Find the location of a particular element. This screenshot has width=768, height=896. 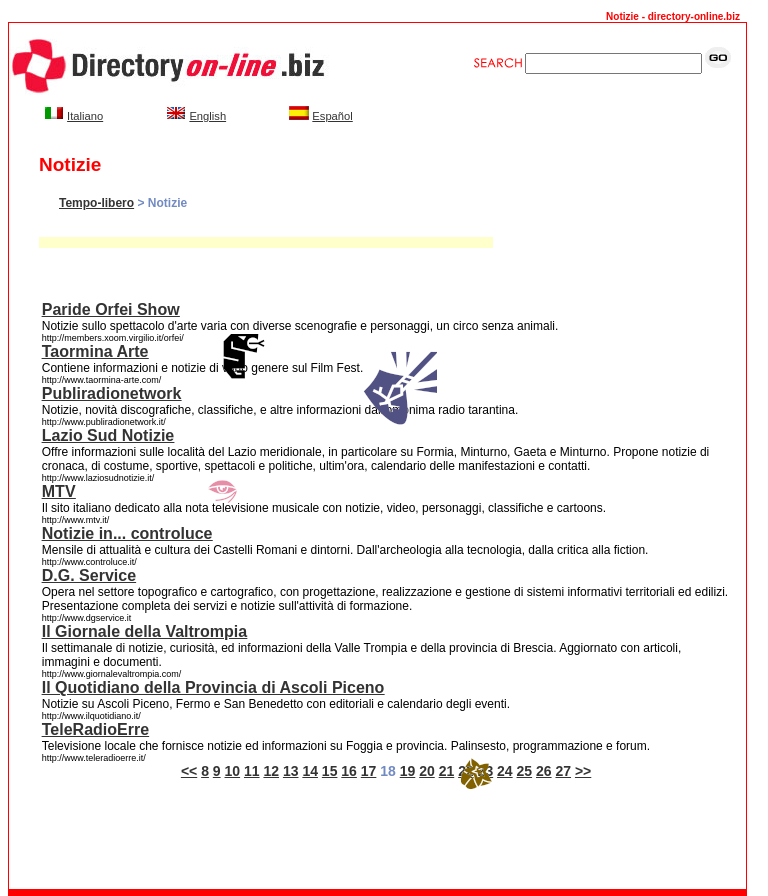

star fruit or carambola item in a game inventory is located at coordinates (476, 774).